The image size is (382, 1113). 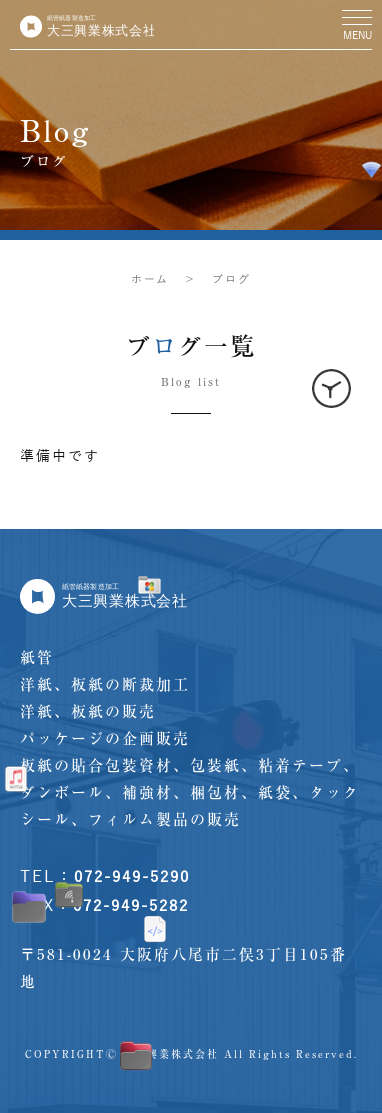 What do you see at coordinates (69, 894) in the screenshot?
I see `open insync cloud sync folder` at bounding box center [69, 894].